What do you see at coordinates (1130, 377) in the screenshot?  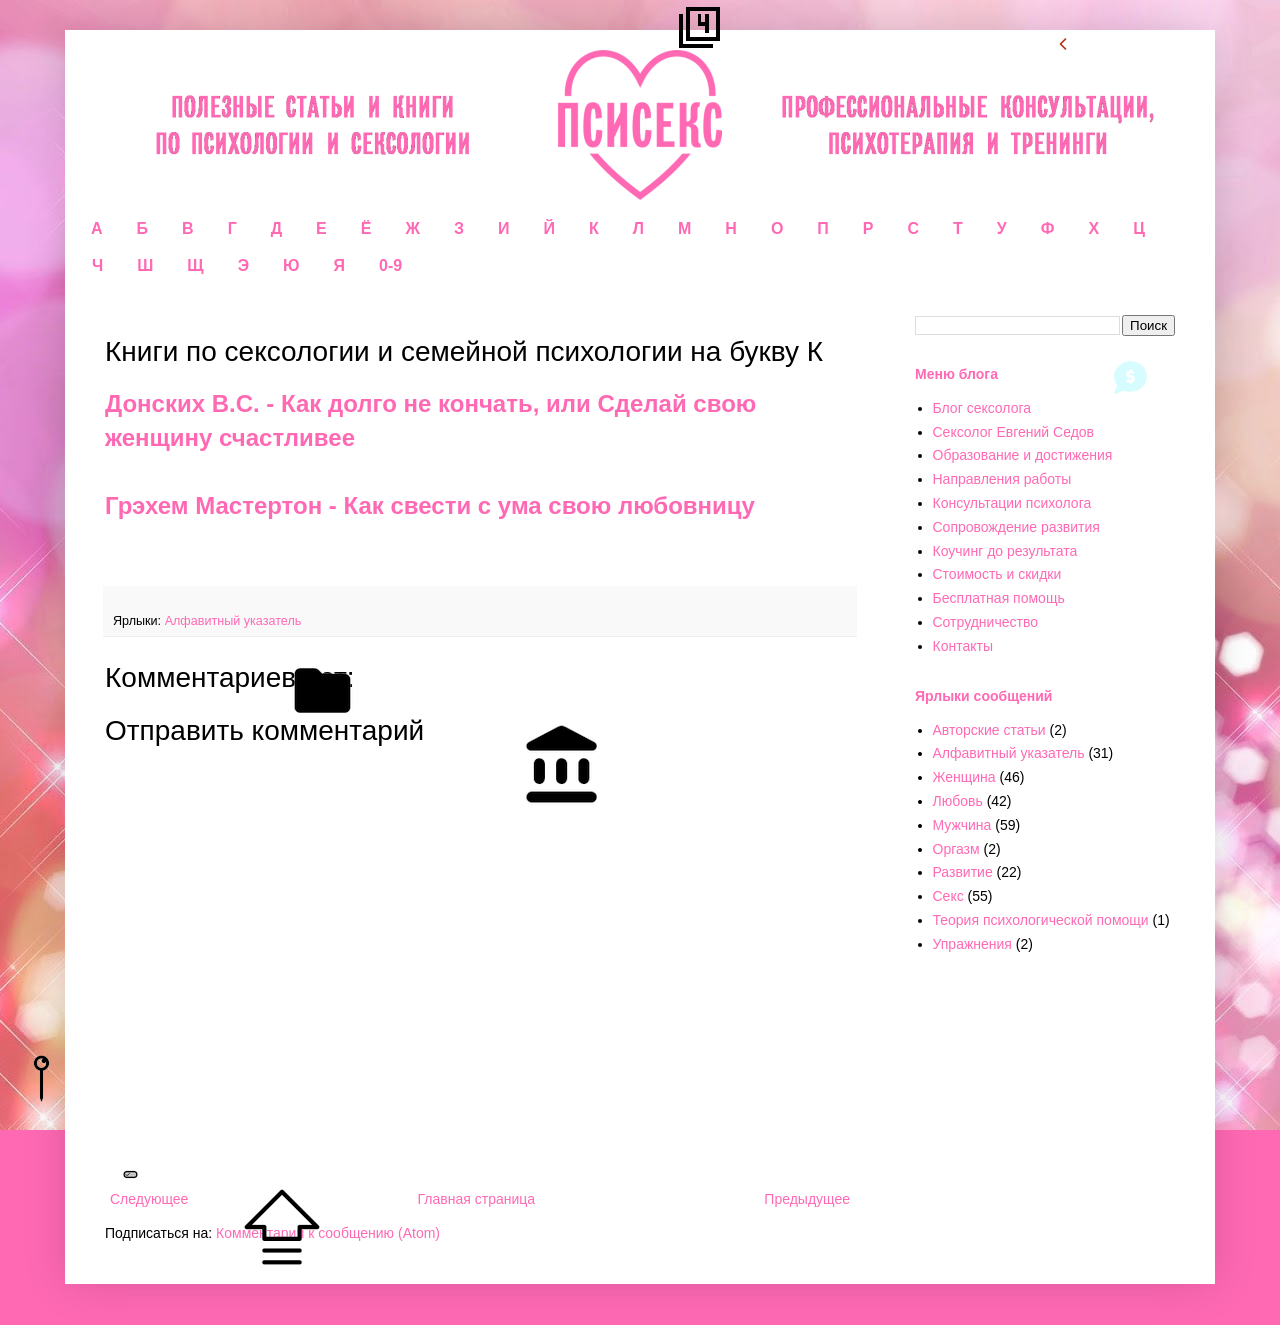 I see `view payment or billing messages` at bounding box center [1130, 377].